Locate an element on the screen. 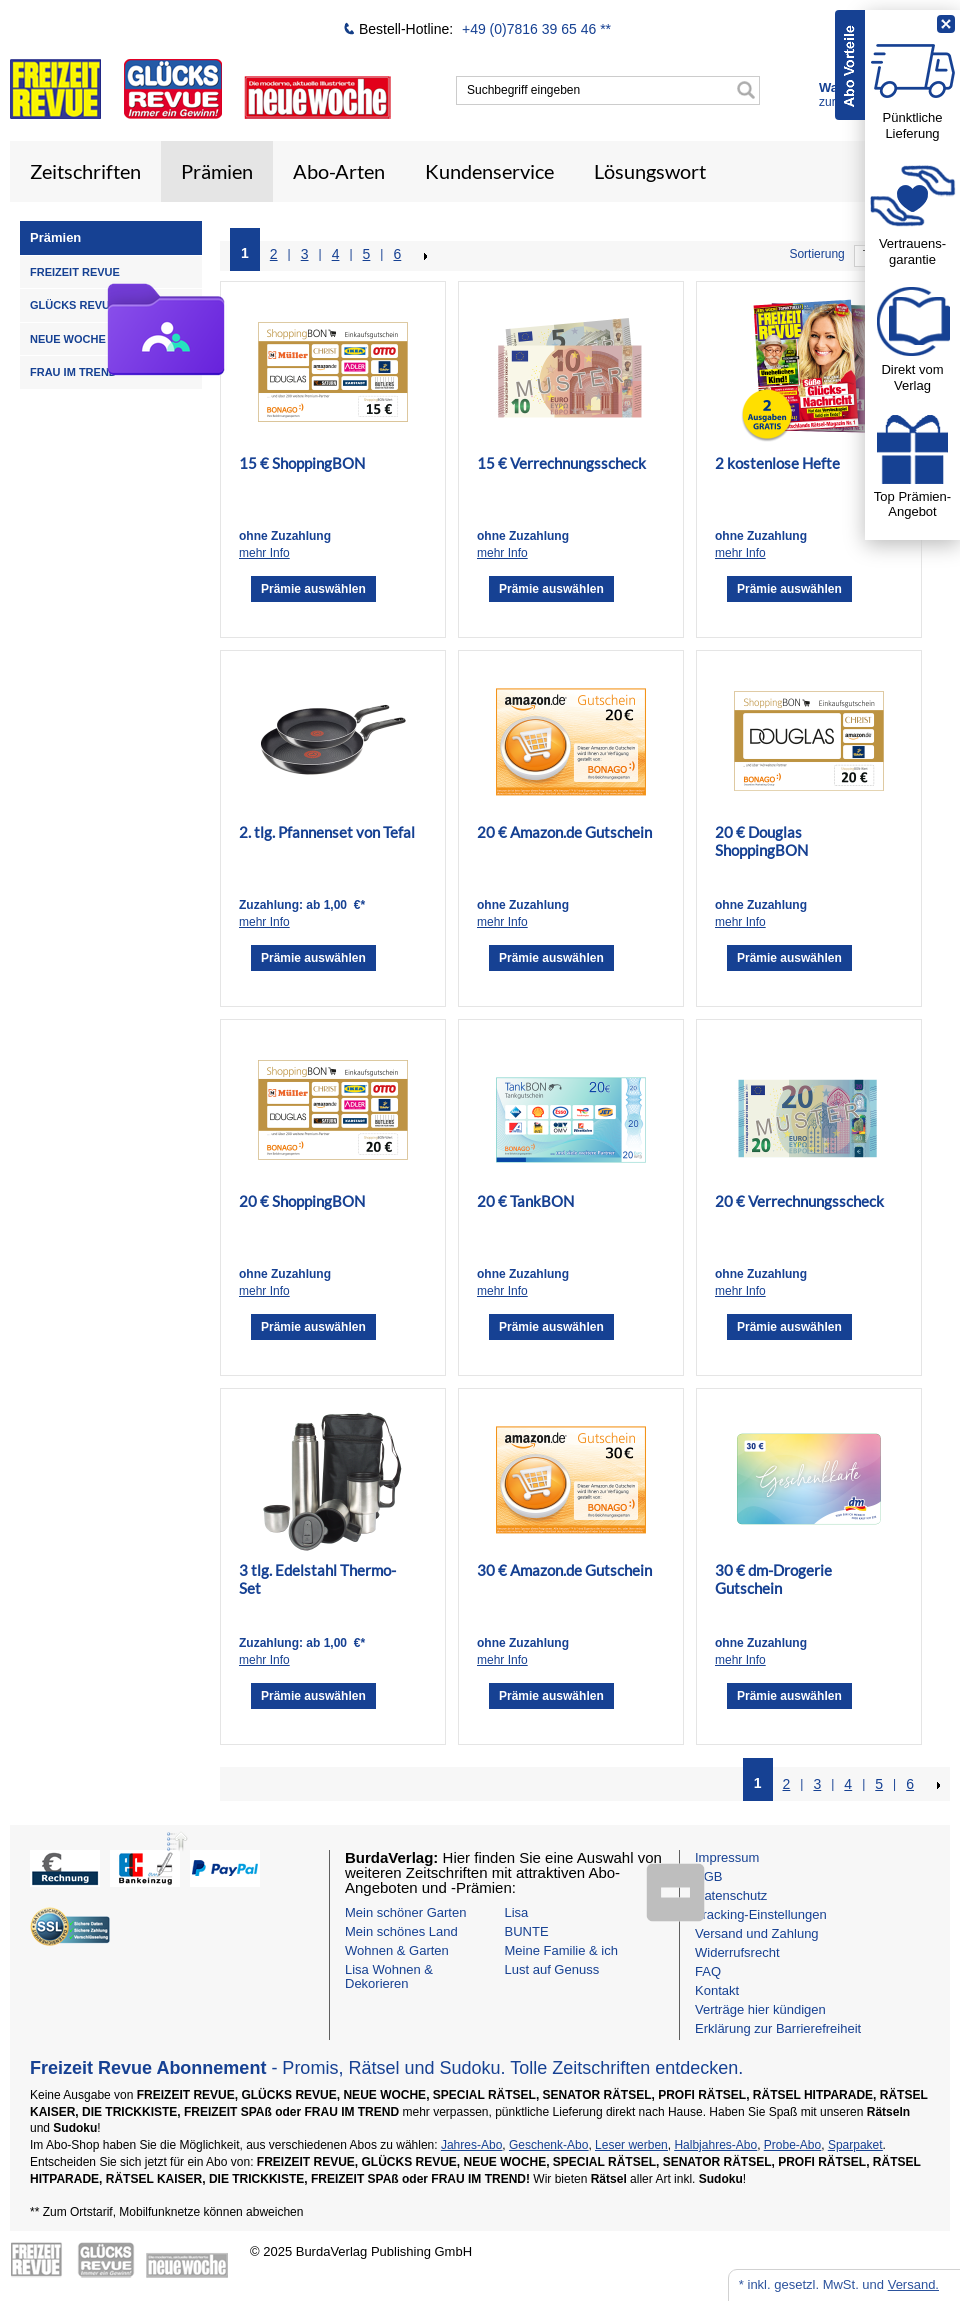 This screenshot has width=960, height=2301. sort items in descending order is located at coordinates (178, 1842).